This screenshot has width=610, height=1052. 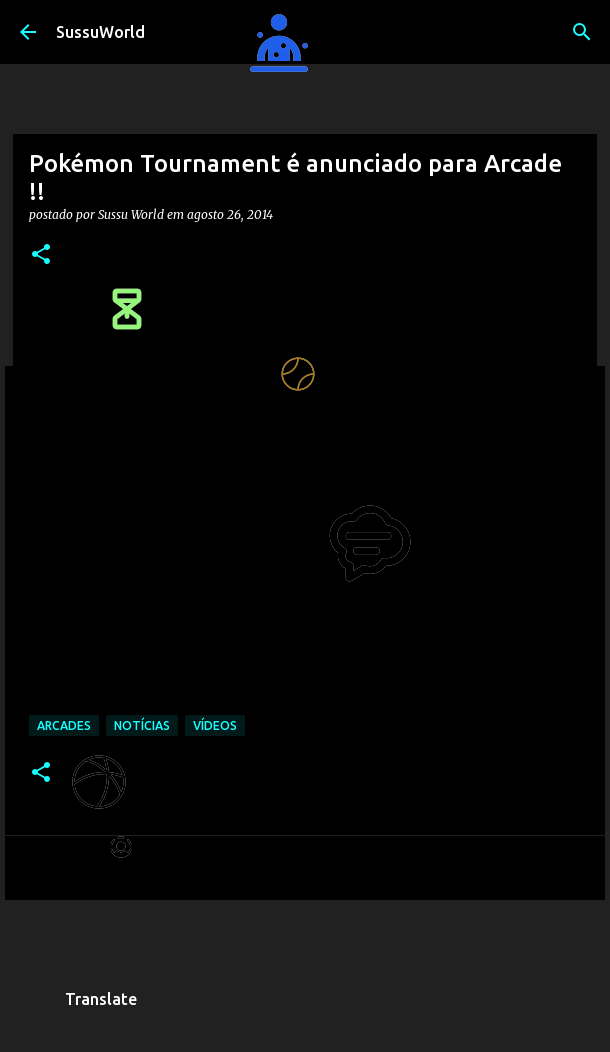 I want to click on open chat or messaging, so click(x=368, y=543).